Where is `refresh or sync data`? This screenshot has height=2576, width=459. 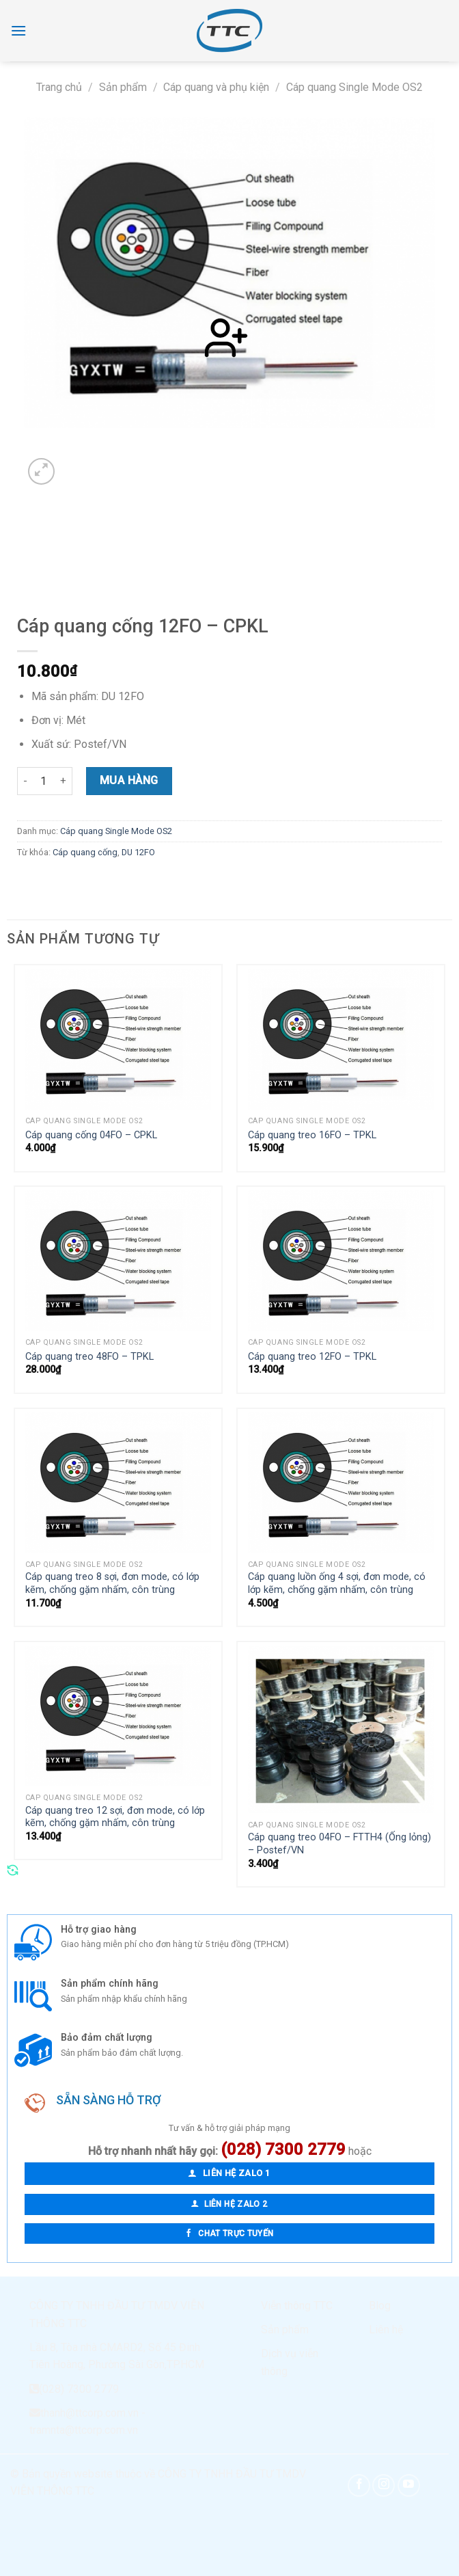 refresh or sync data is located at coordinates (12, 1870).